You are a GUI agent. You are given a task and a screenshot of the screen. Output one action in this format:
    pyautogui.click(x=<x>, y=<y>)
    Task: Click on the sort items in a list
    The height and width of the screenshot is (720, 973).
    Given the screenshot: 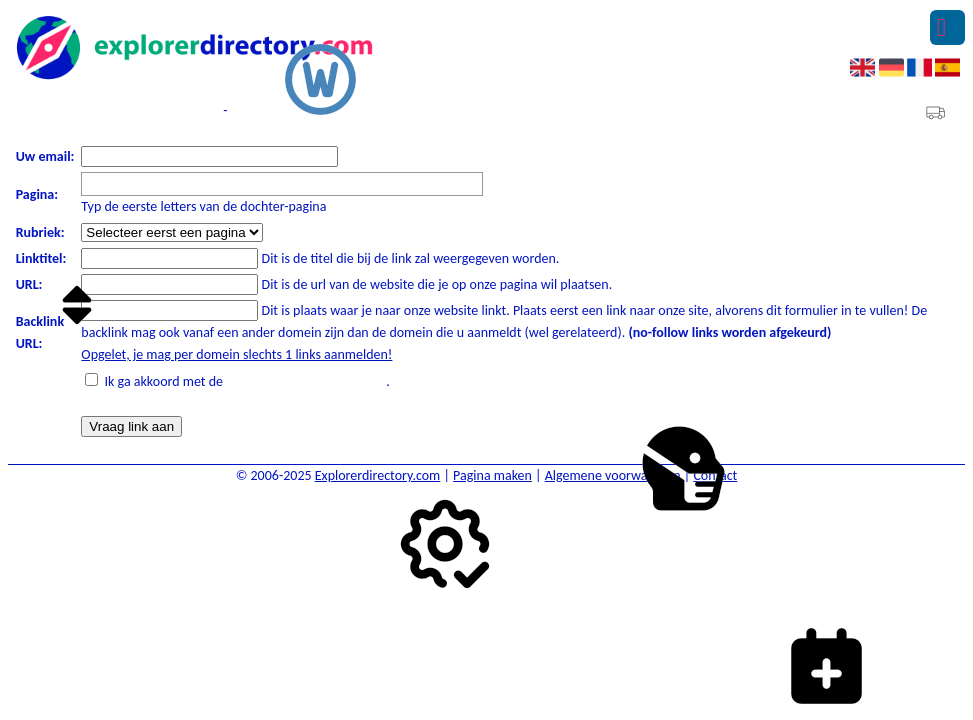 What is the action you would take?
    pyautogui.click(x=77, y=305)
    